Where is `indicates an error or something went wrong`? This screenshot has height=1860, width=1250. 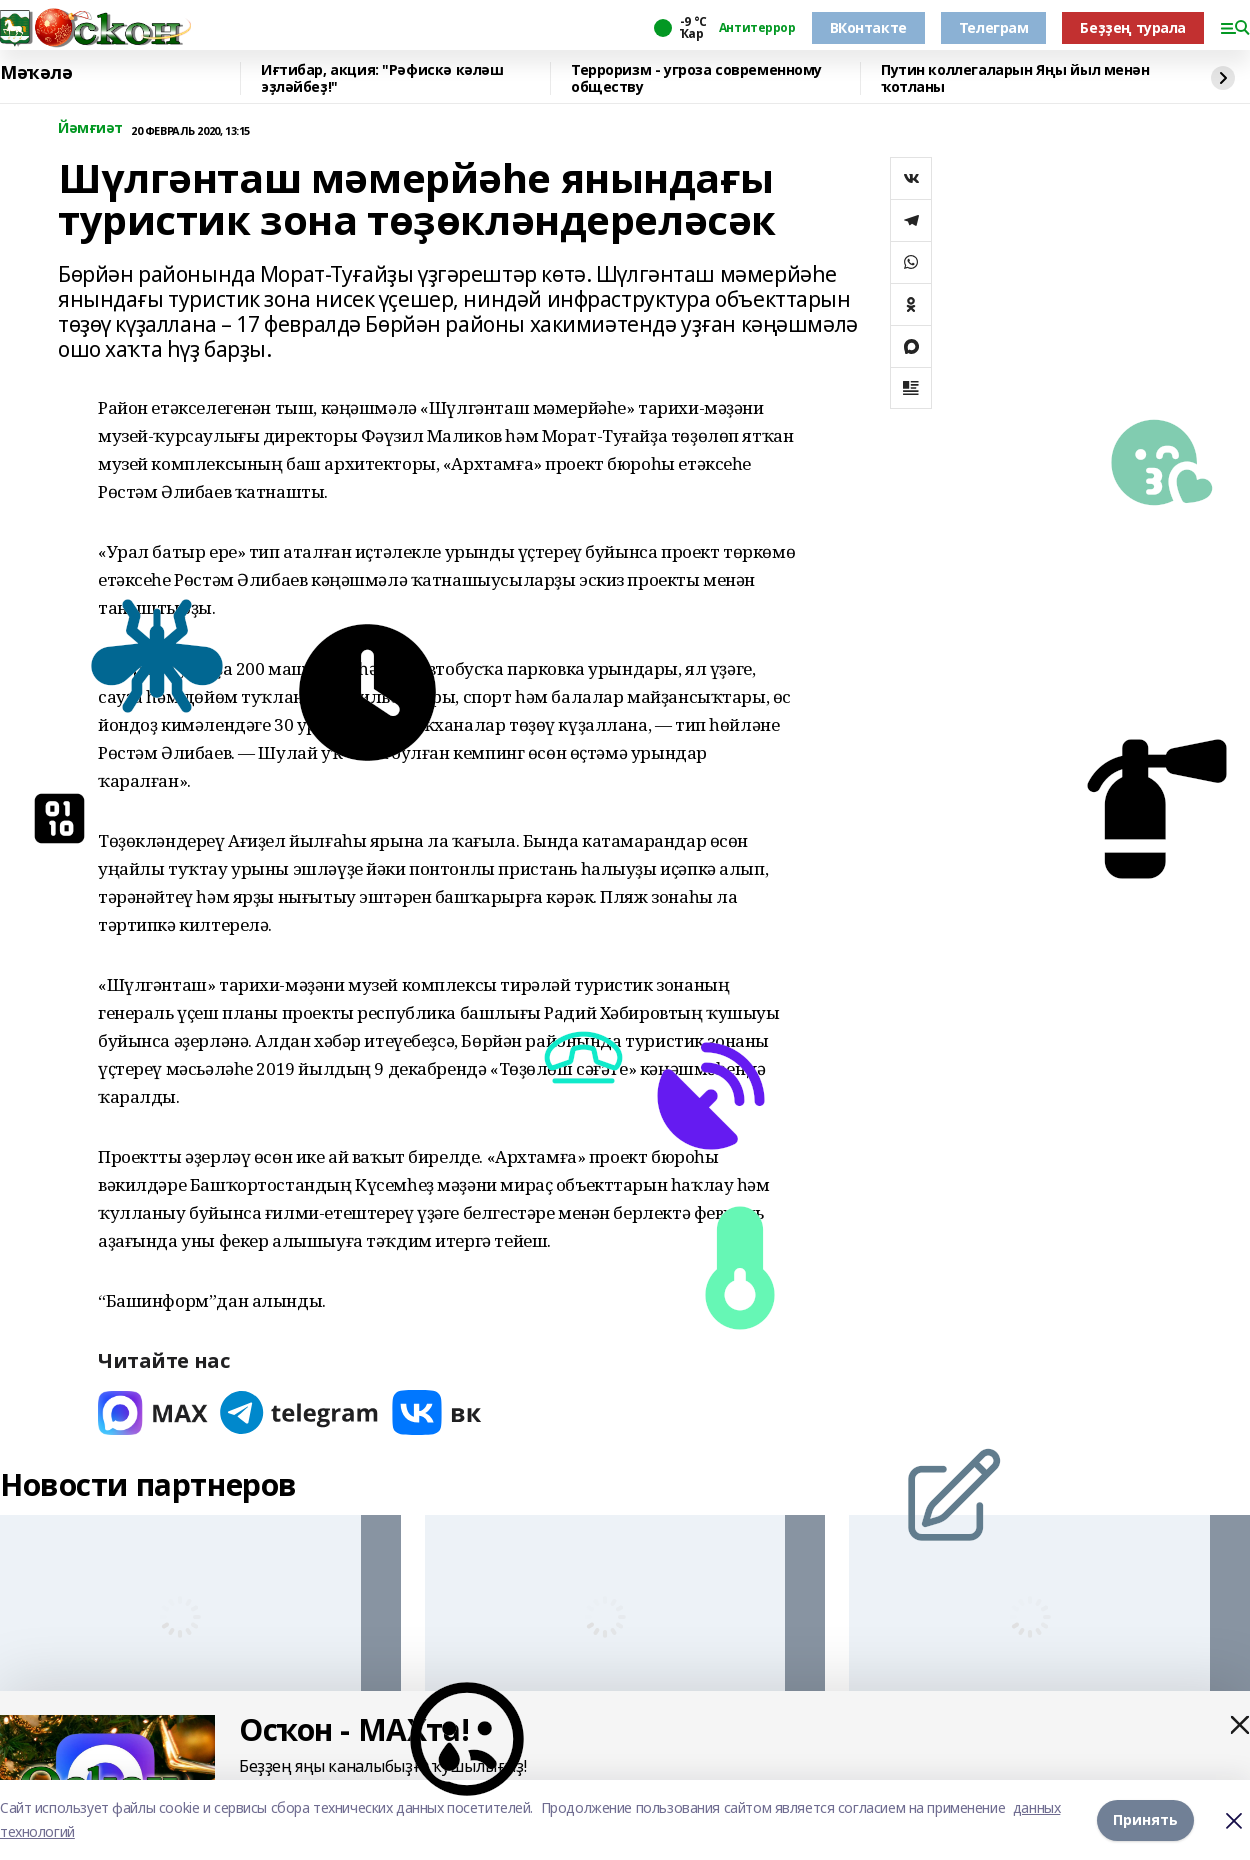
indicates an error or something went wrong is located at coordinates (467, 1739).